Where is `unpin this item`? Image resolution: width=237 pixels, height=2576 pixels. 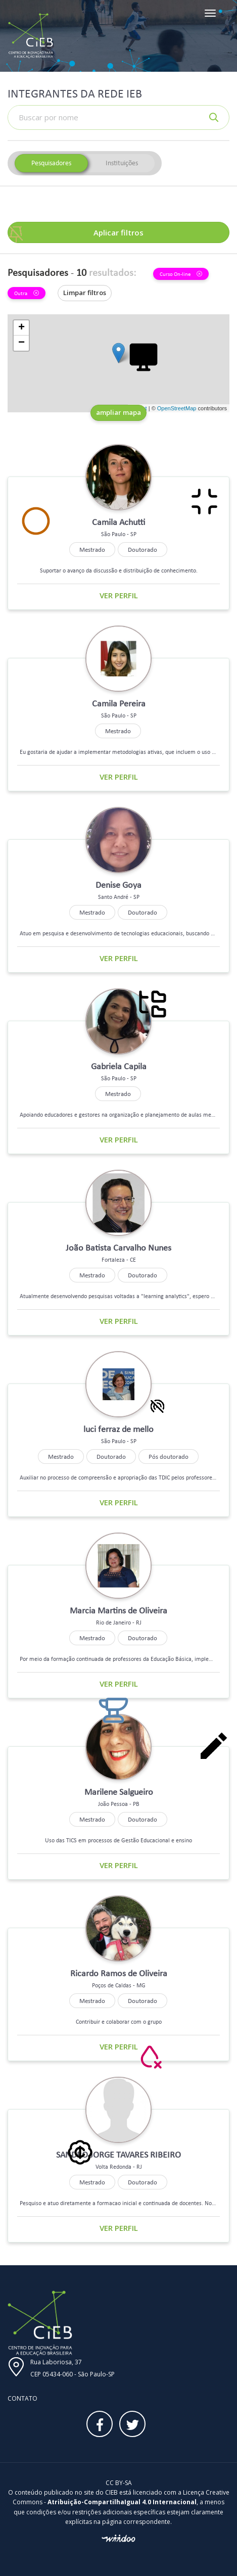
unpin this item is located at coordinates (16, 233).